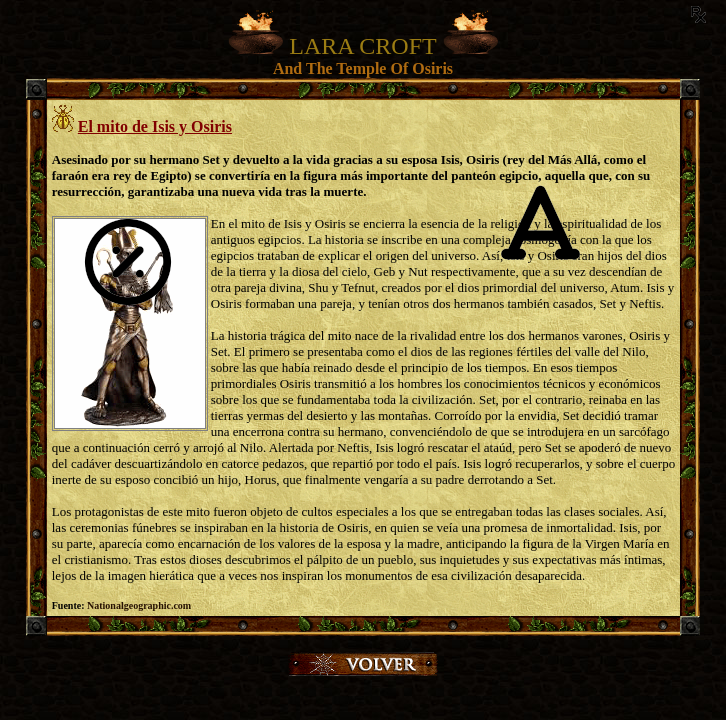  I want to click on view available discounts or promotions, so click(128, 262).